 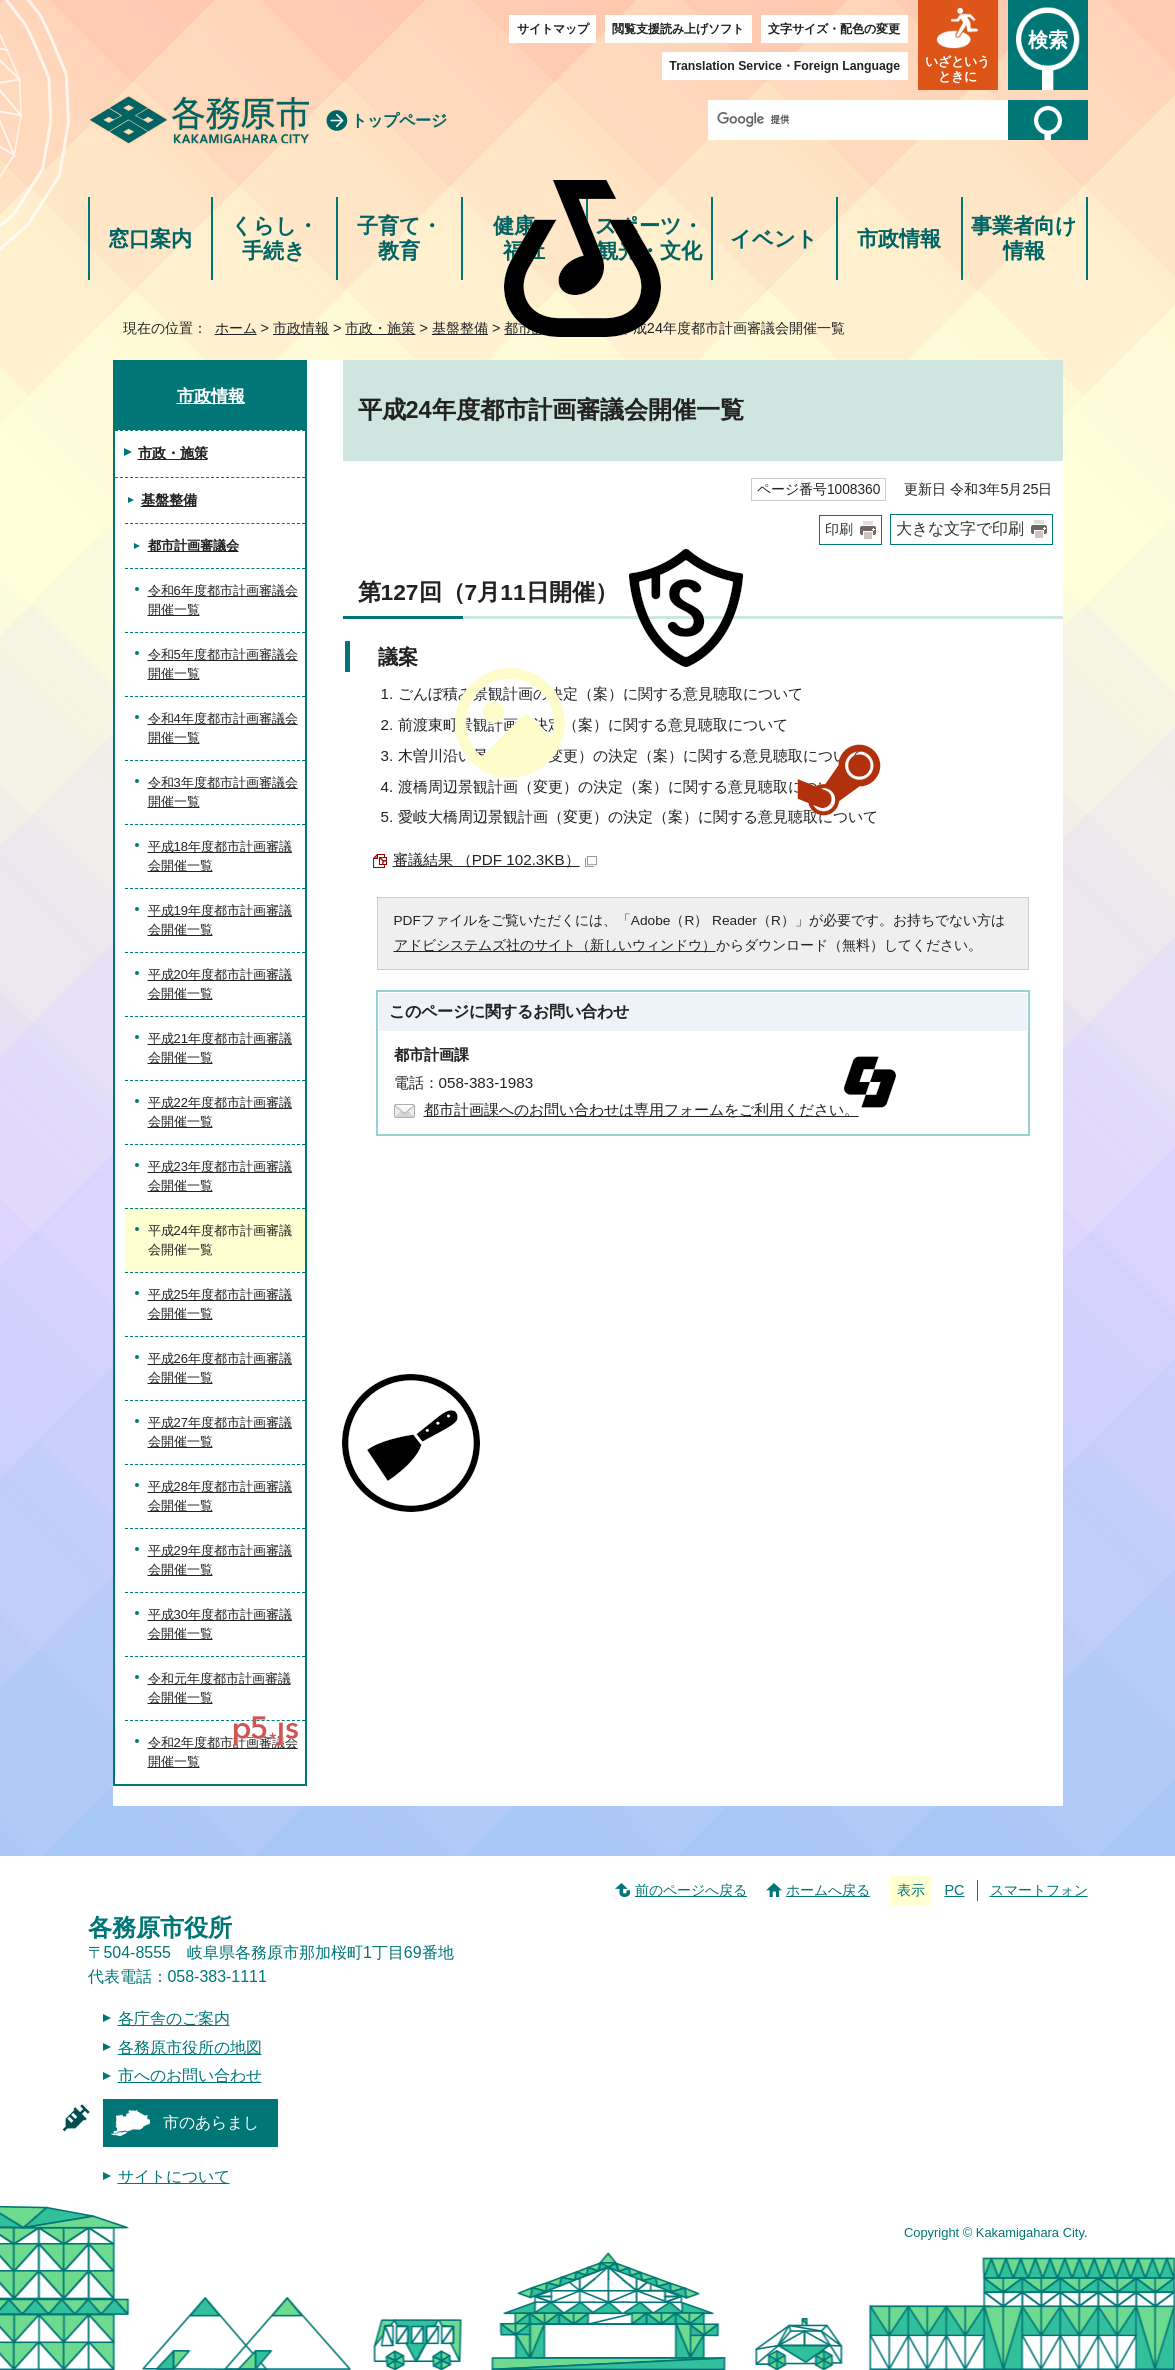 I want to click on Scrapy web scraping framework logo, so click(x=411, y=1443).